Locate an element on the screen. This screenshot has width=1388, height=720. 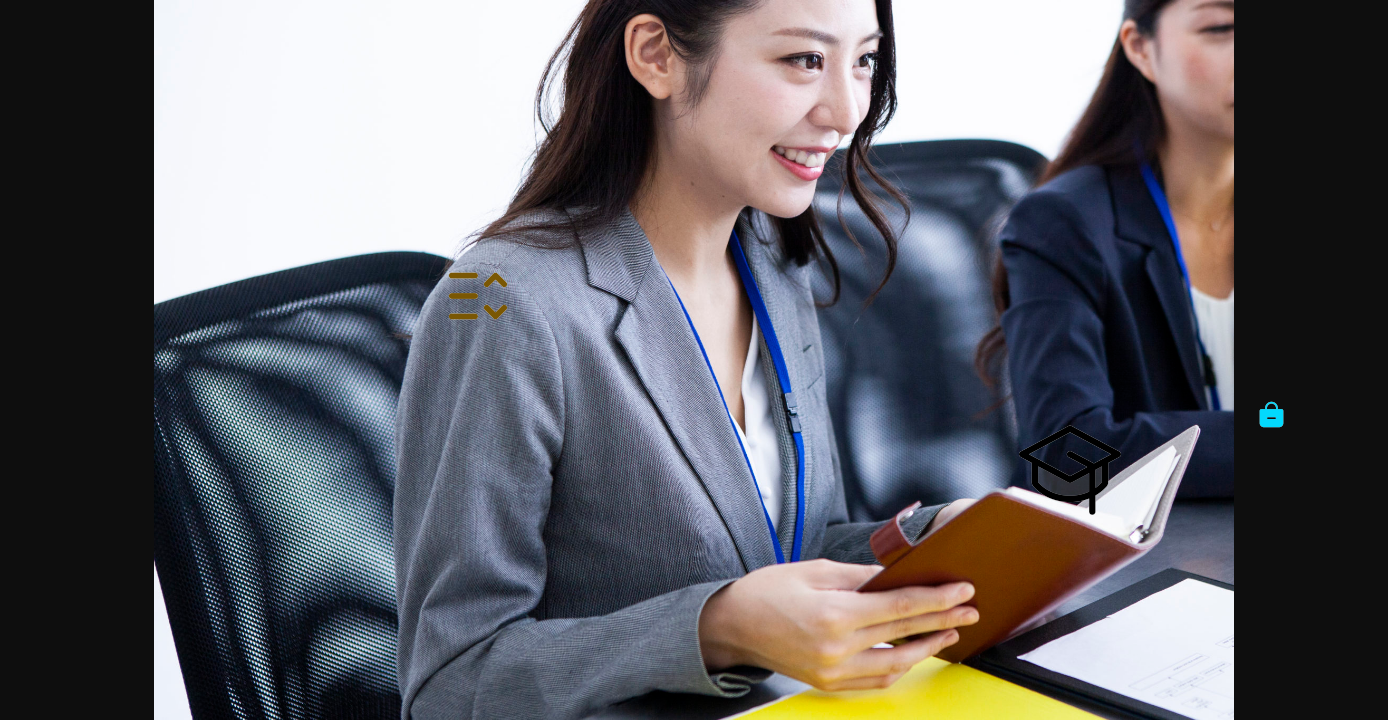
access education or learning resources is located at coordinates (1070, 467).